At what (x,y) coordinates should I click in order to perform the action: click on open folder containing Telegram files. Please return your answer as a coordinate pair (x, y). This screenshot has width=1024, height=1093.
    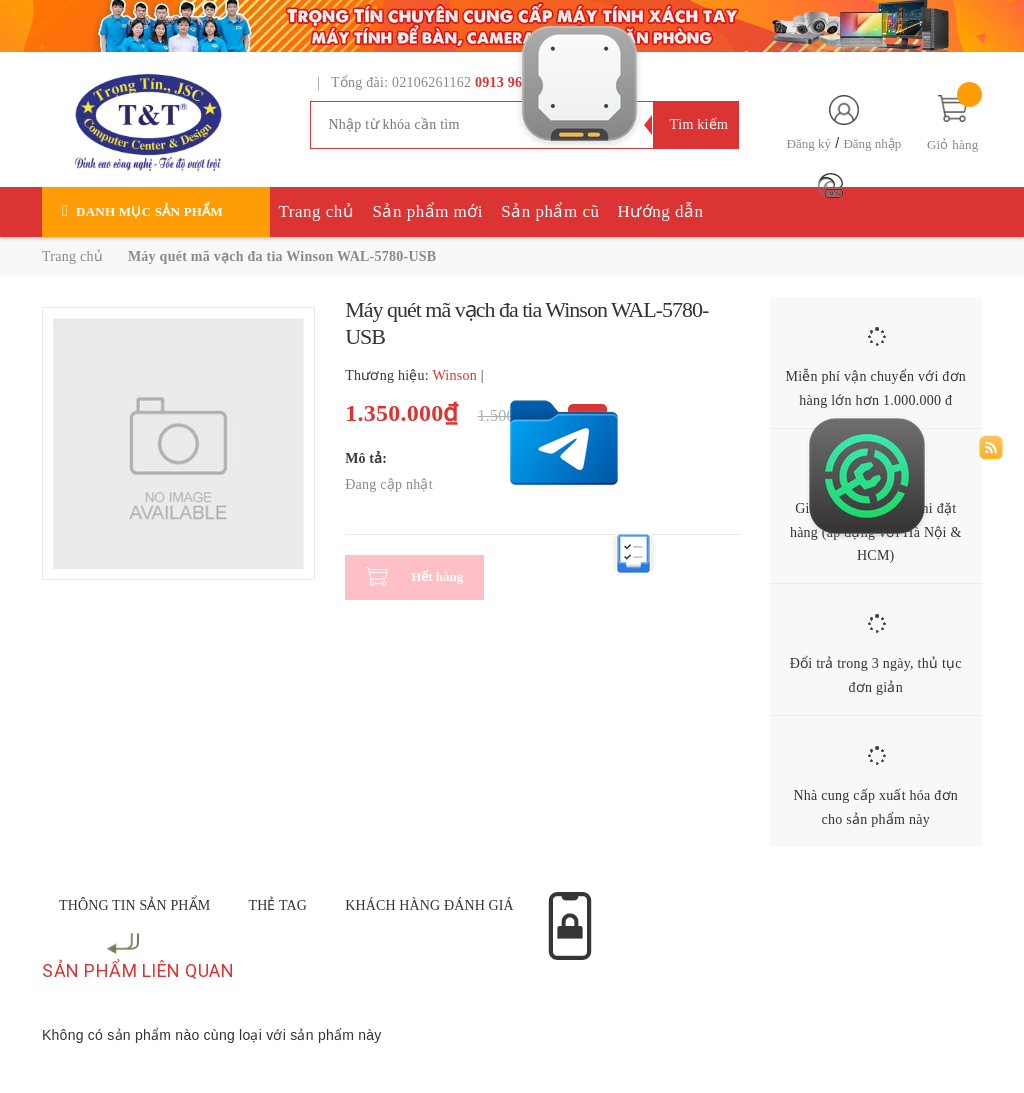
    Looking at the image, I should click on (563, 445).